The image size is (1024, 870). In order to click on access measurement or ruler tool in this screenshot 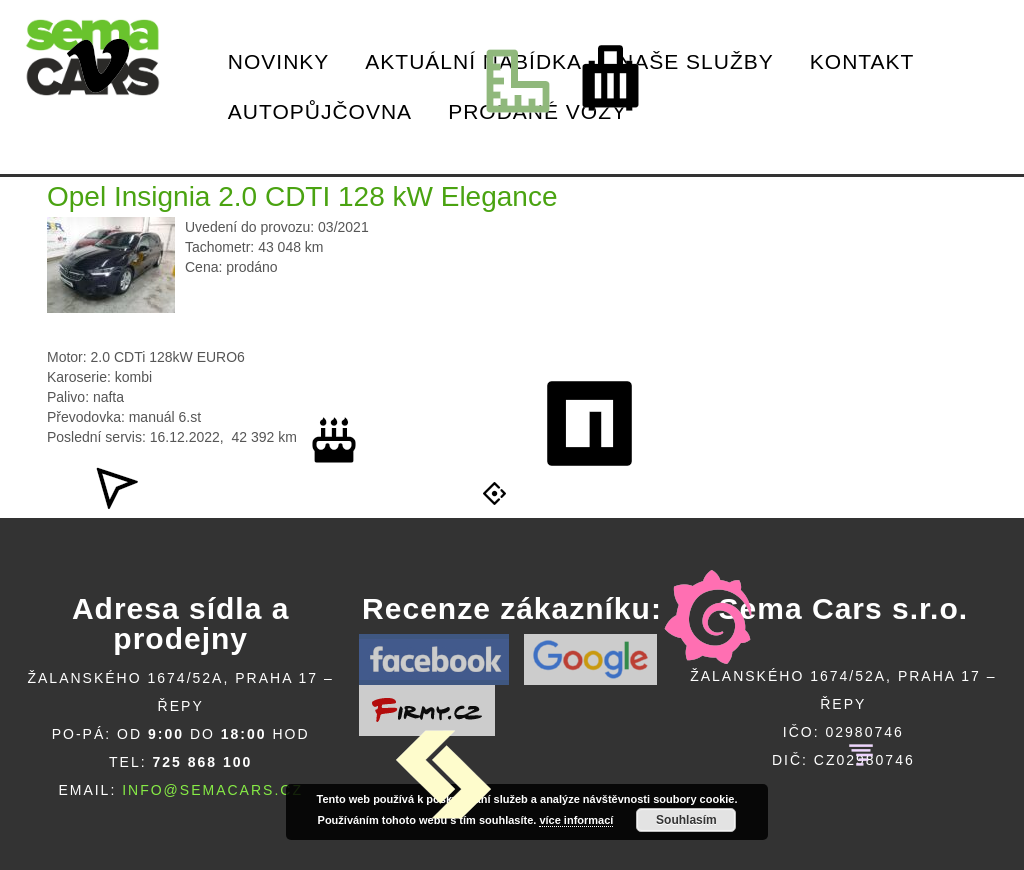, I will do `click(518, 81)`.